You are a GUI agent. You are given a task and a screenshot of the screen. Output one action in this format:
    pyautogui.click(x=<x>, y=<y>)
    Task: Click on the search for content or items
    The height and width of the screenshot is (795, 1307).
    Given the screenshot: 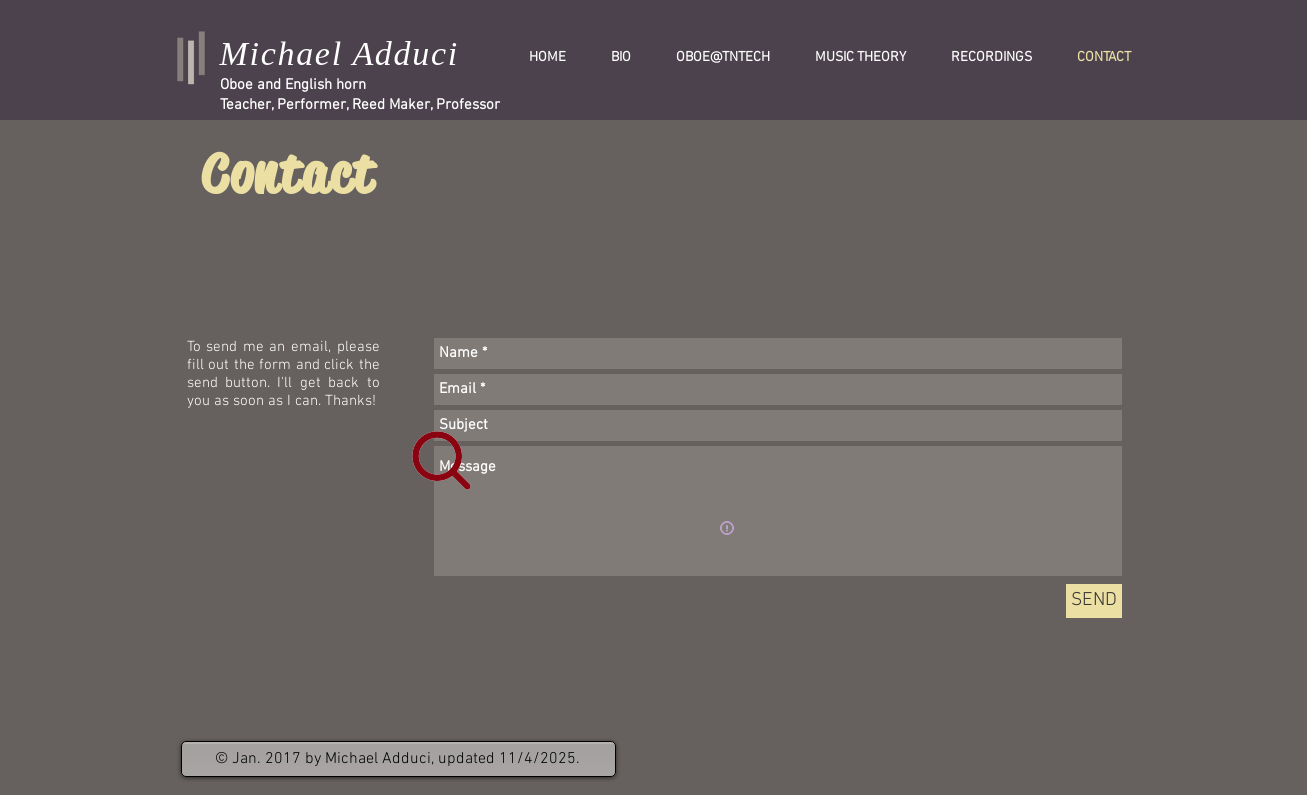 What is the action you would take?
    pyautogui.click(x=441, y=460)
    